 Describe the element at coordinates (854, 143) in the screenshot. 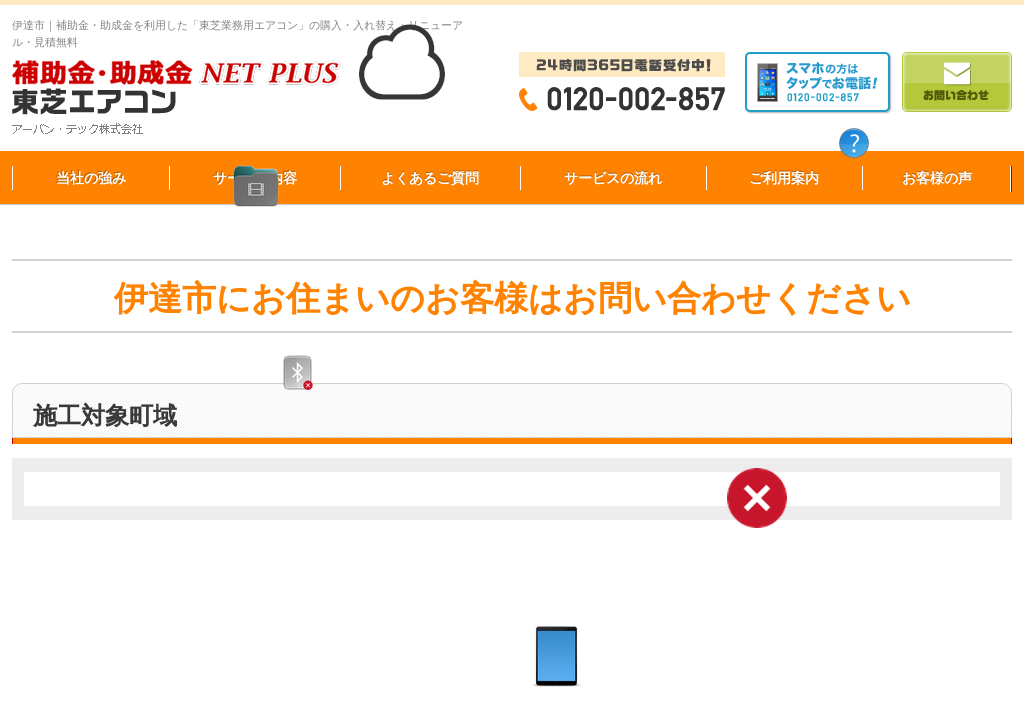

I see `access help and support documentation` at that location.